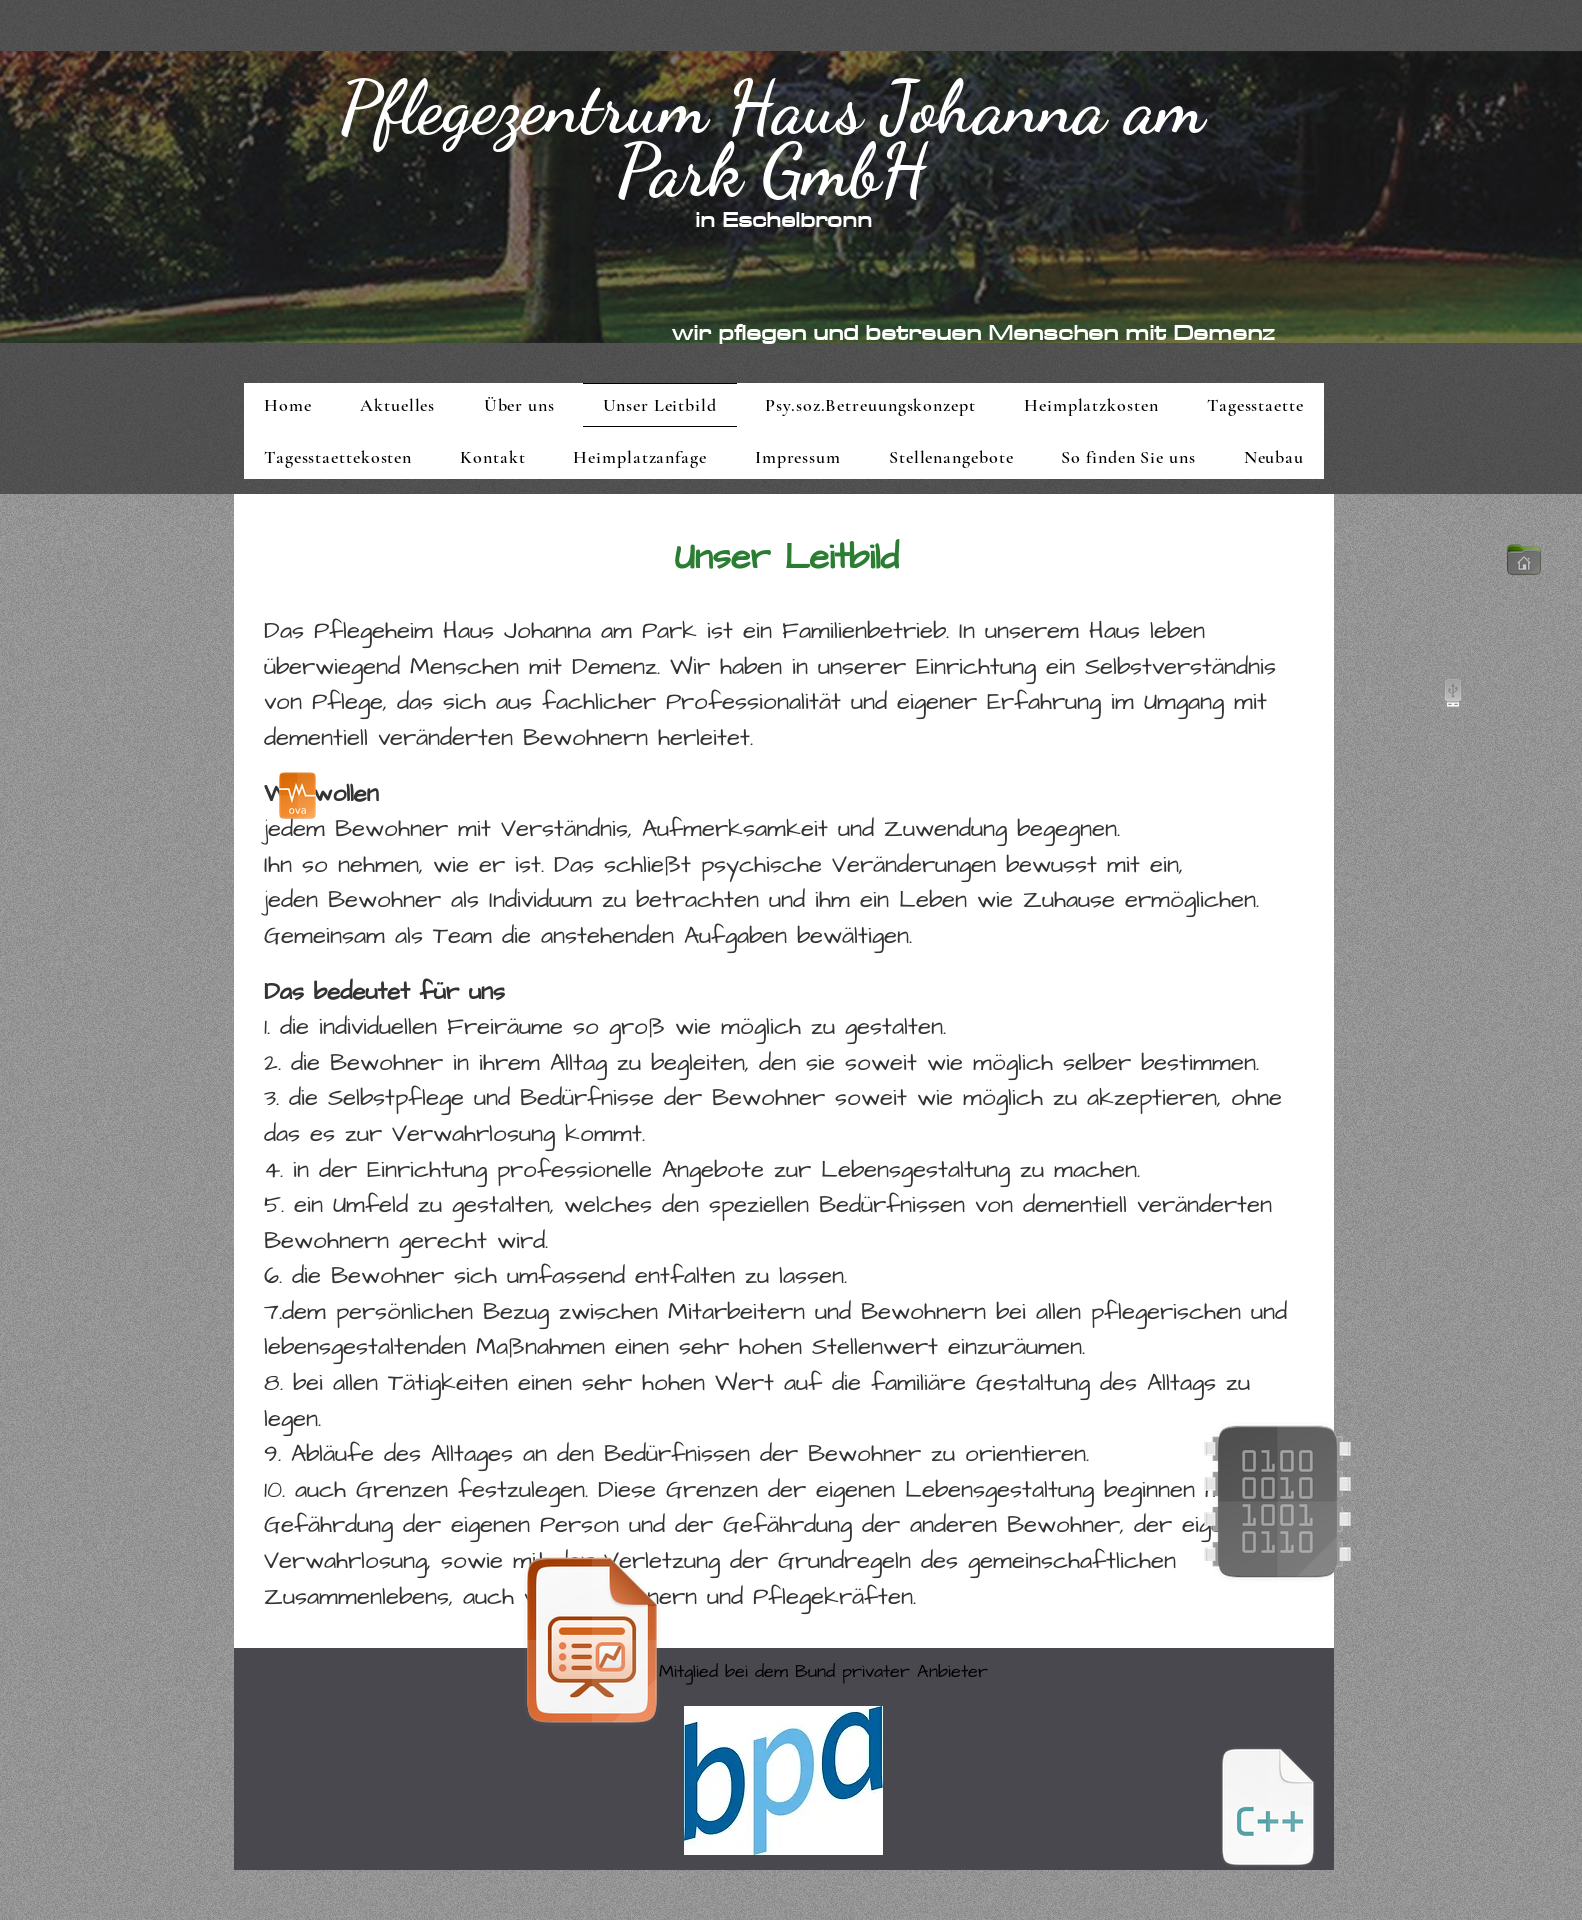 The height and width of the screenshot is (1920, 1582). Describe the element at coordinates (592, 1640) in the screenshot. I see `libreoffice impress presentation file` at that location.